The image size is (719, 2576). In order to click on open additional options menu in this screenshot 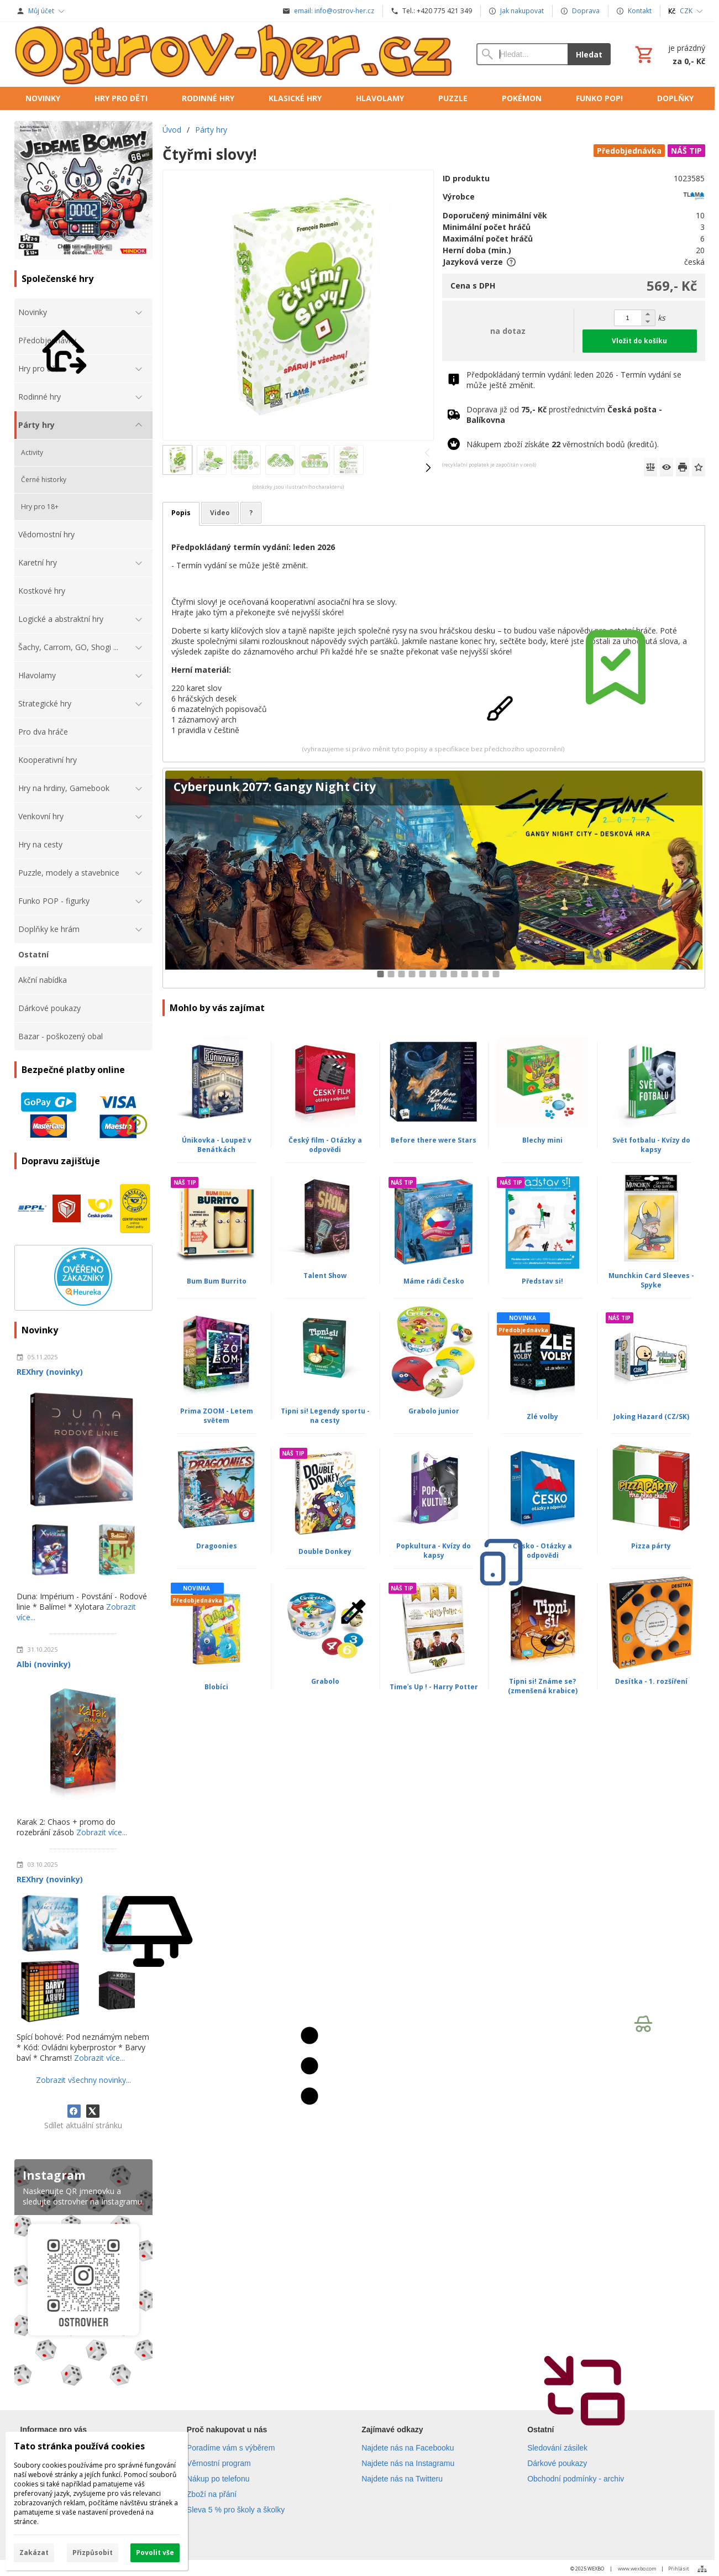, I will do `click(309, 2066)`.